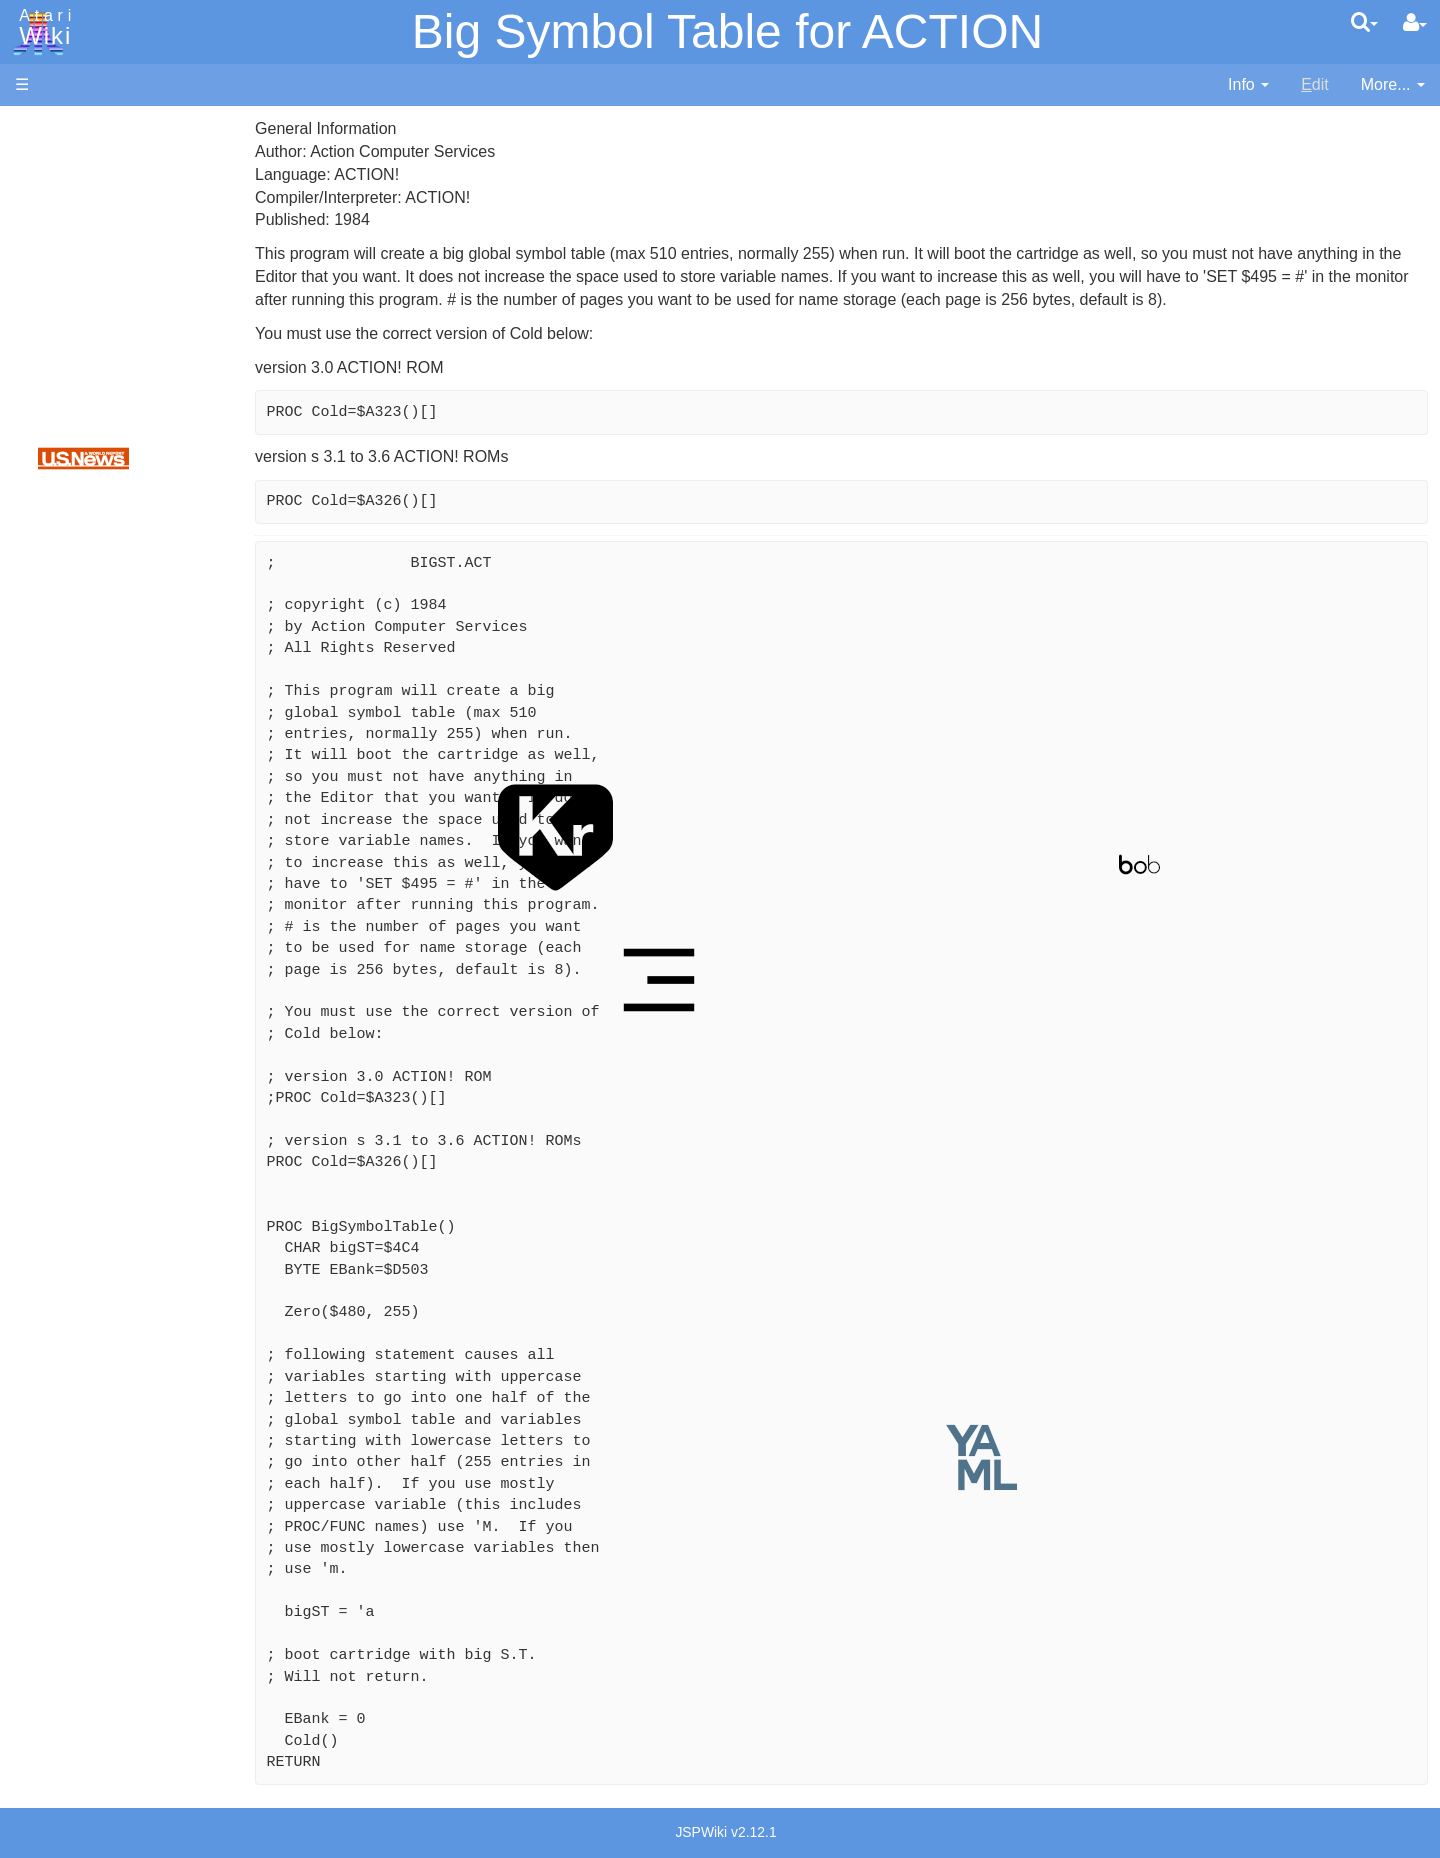 Image resolution: width=1440 pixels, height=1858 pixels. What do you see at coordinates (981, 1457) in the screenshot?
I see `indicates a YAML configuration file` at bounding box center [981, 1457].